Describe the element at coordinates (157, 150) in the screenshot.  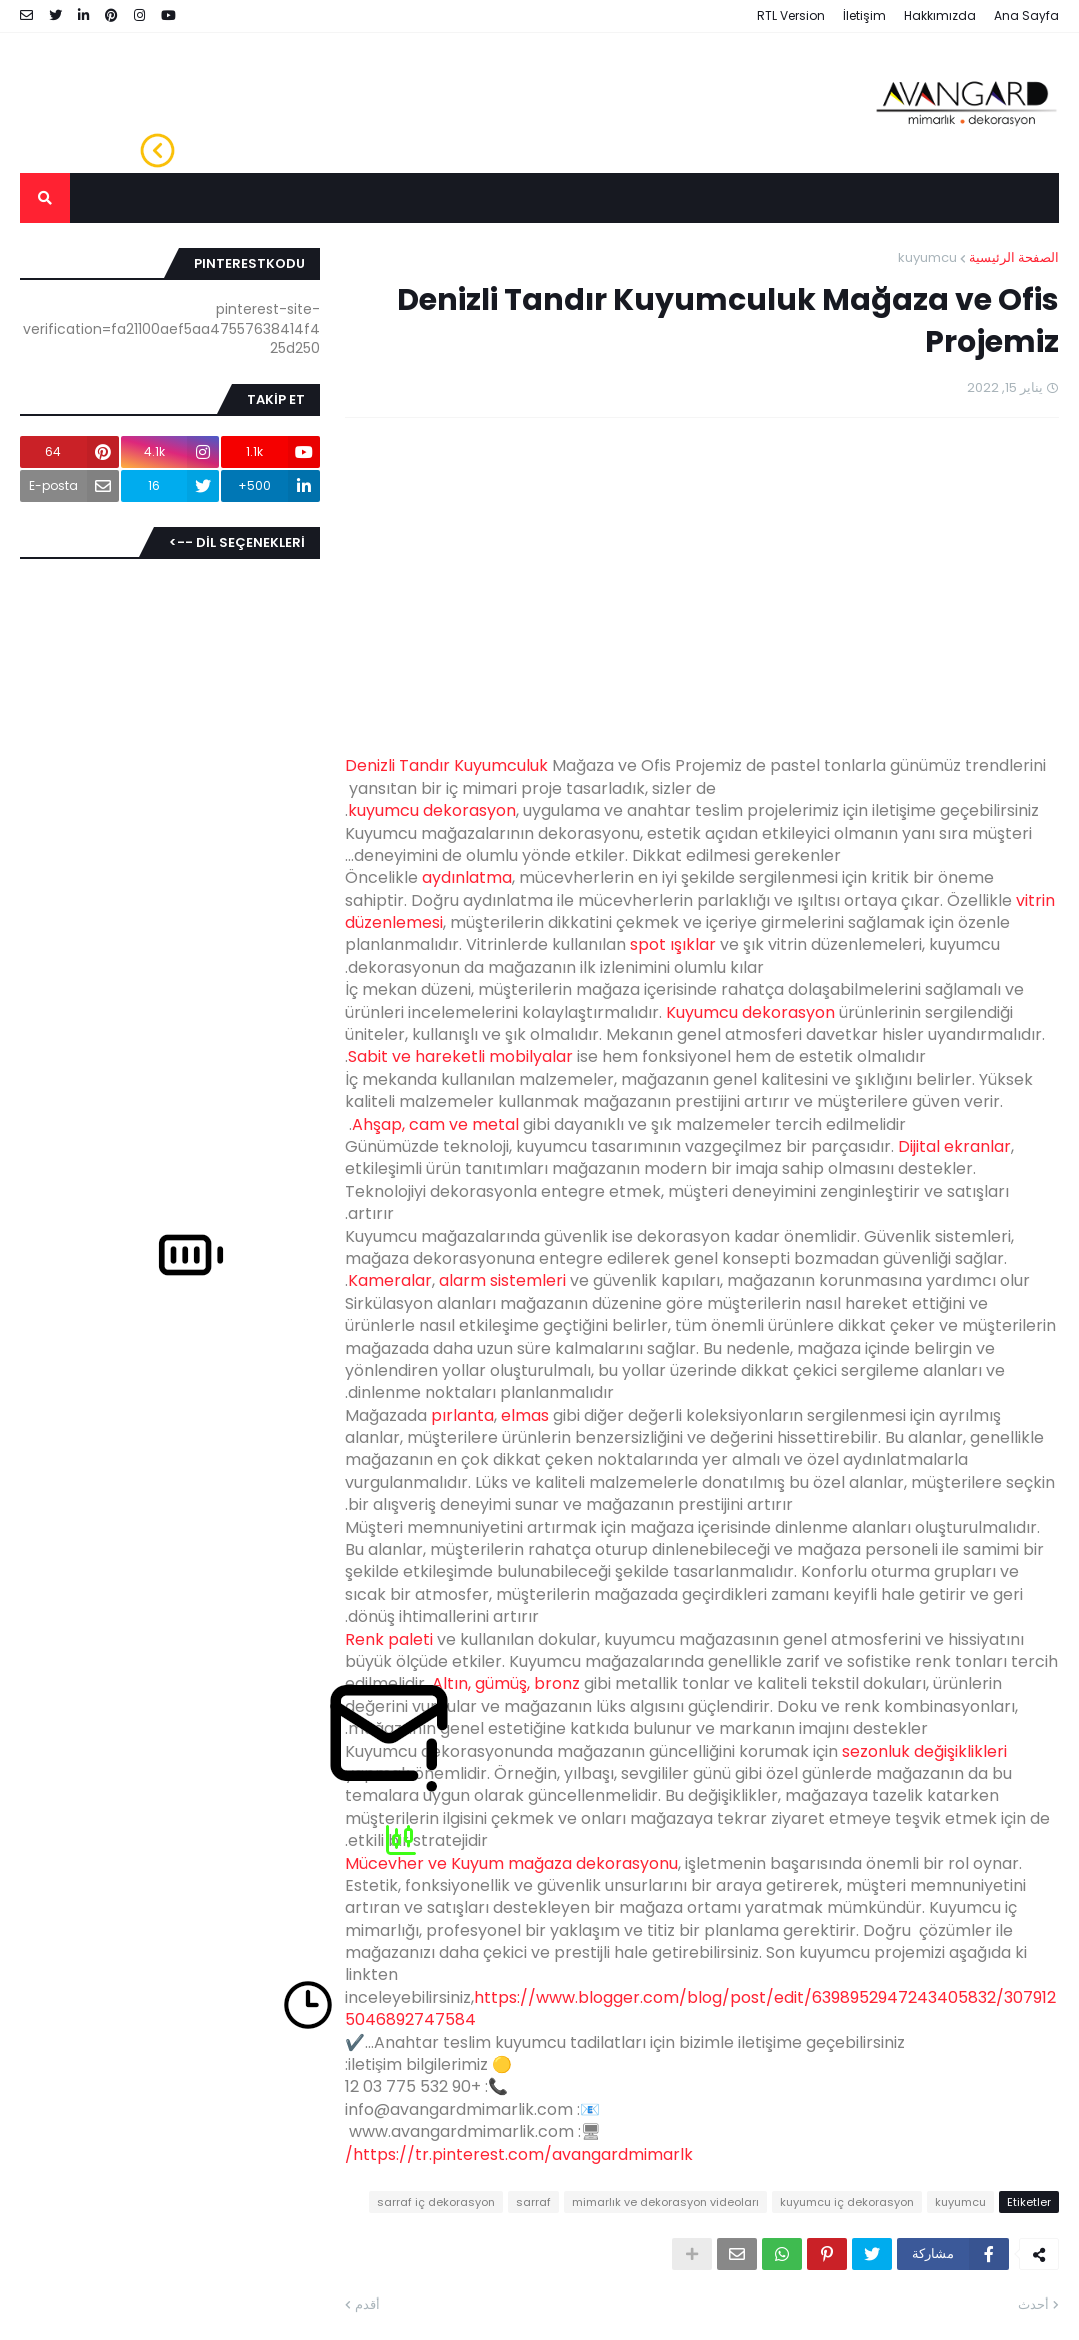
I see `go back to the previous screen` at that location.